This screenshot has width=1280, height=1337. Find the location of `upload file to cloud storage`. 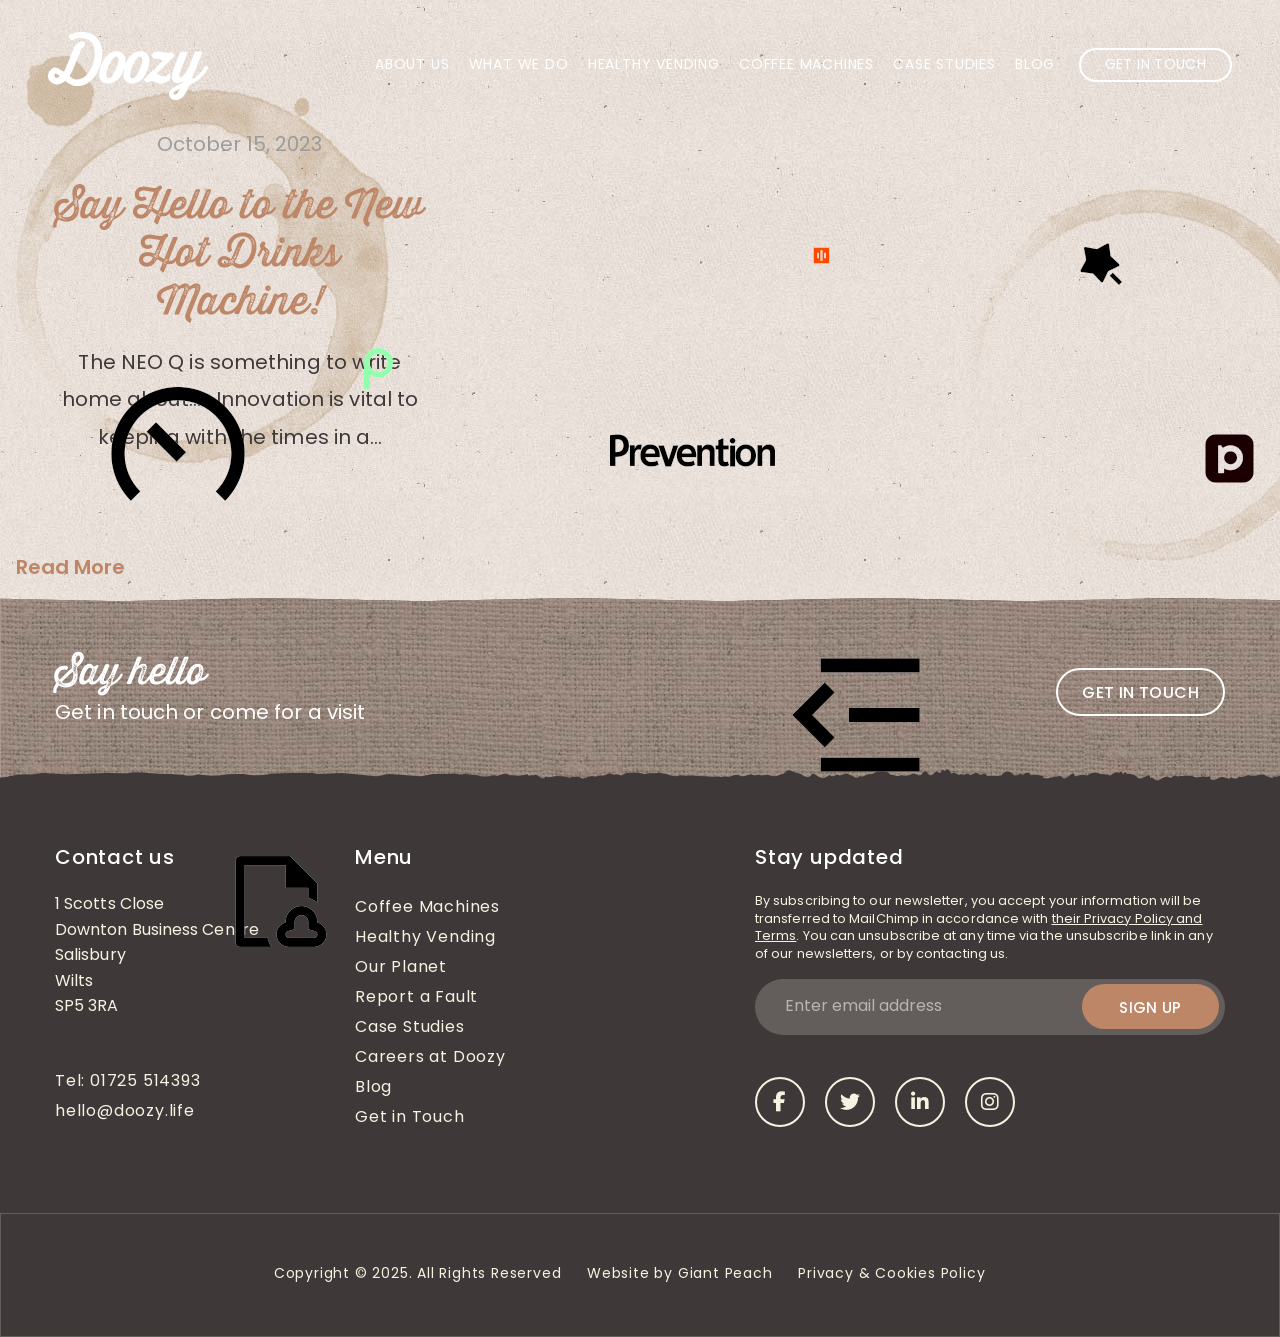

upload file to cloud storage is located at coordinates (276, 901).